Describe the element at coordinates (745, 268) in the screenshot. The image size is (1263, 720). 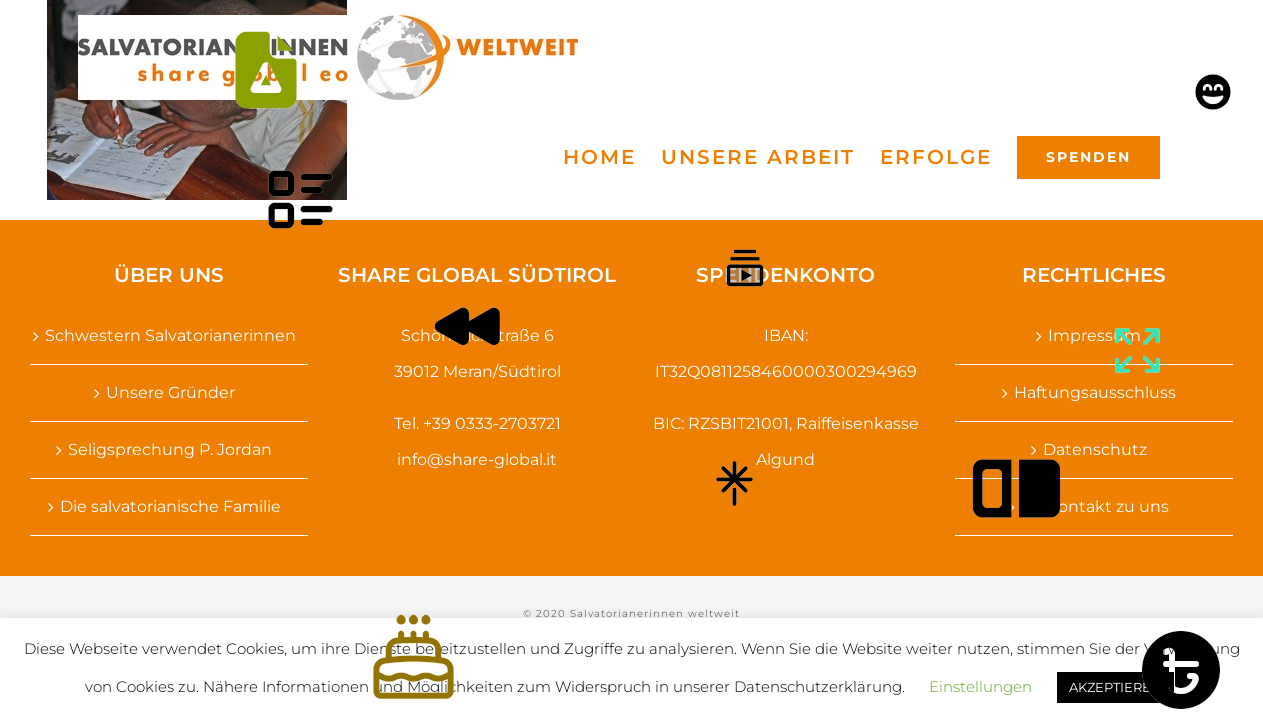
I see `view your subscriptions` at that location.